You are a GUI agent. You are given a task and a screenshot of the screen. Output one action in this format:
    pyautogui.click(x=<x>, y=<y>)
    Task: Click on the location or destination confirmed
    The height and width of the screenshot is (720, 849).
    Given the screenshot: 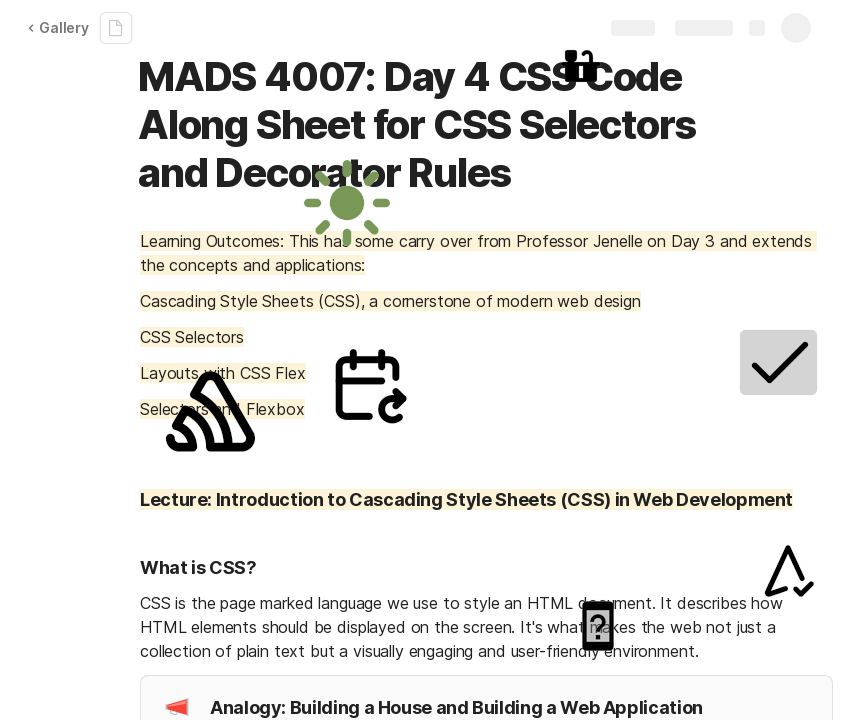 What is the action you would take?
    pyautogui.click(x=788, y=571)
    